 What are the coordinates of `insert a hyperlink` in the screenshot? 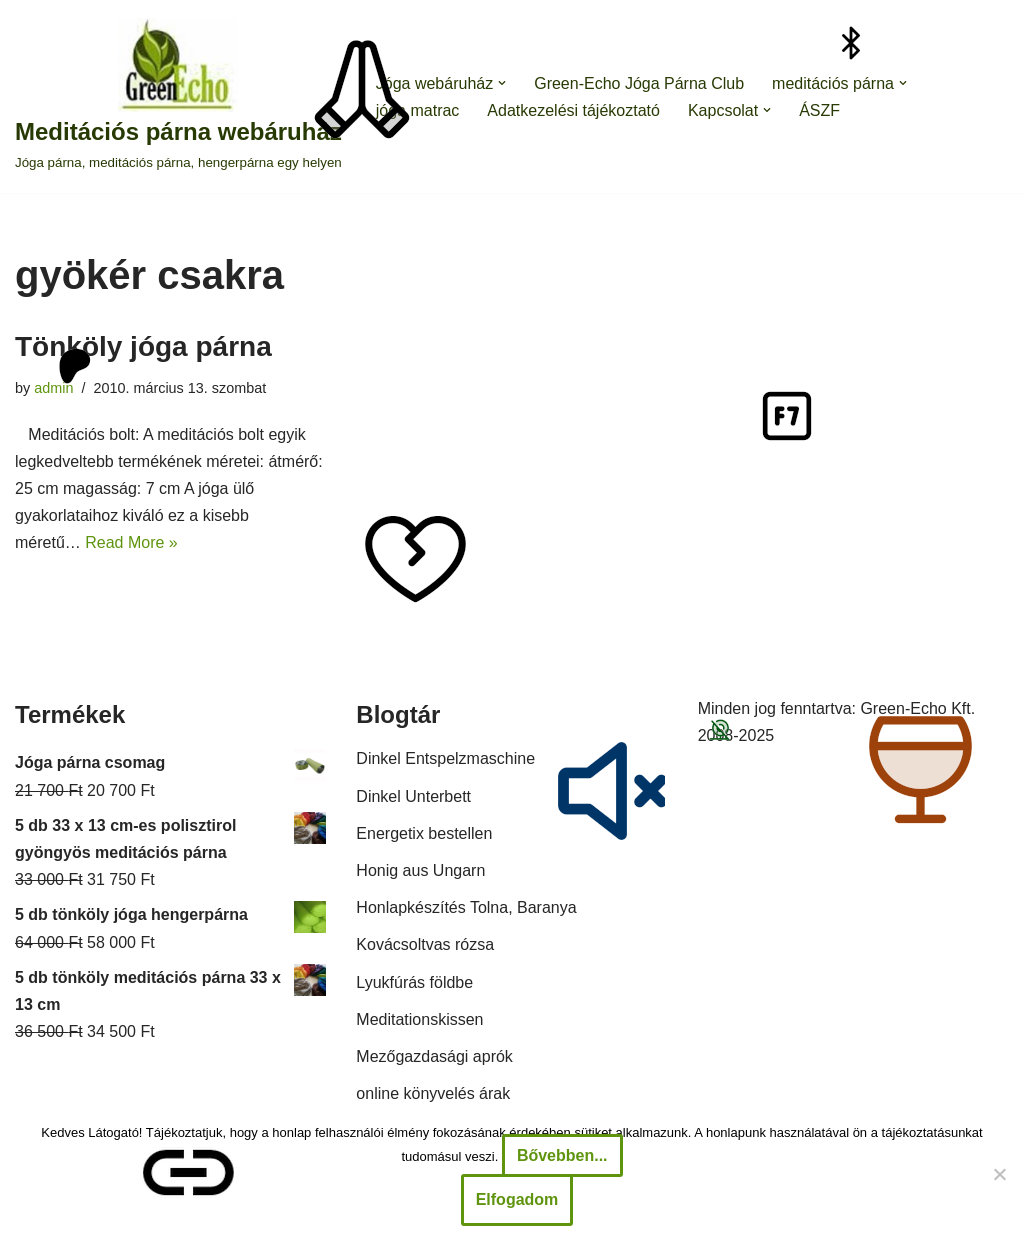 It's located at (188, 1172).